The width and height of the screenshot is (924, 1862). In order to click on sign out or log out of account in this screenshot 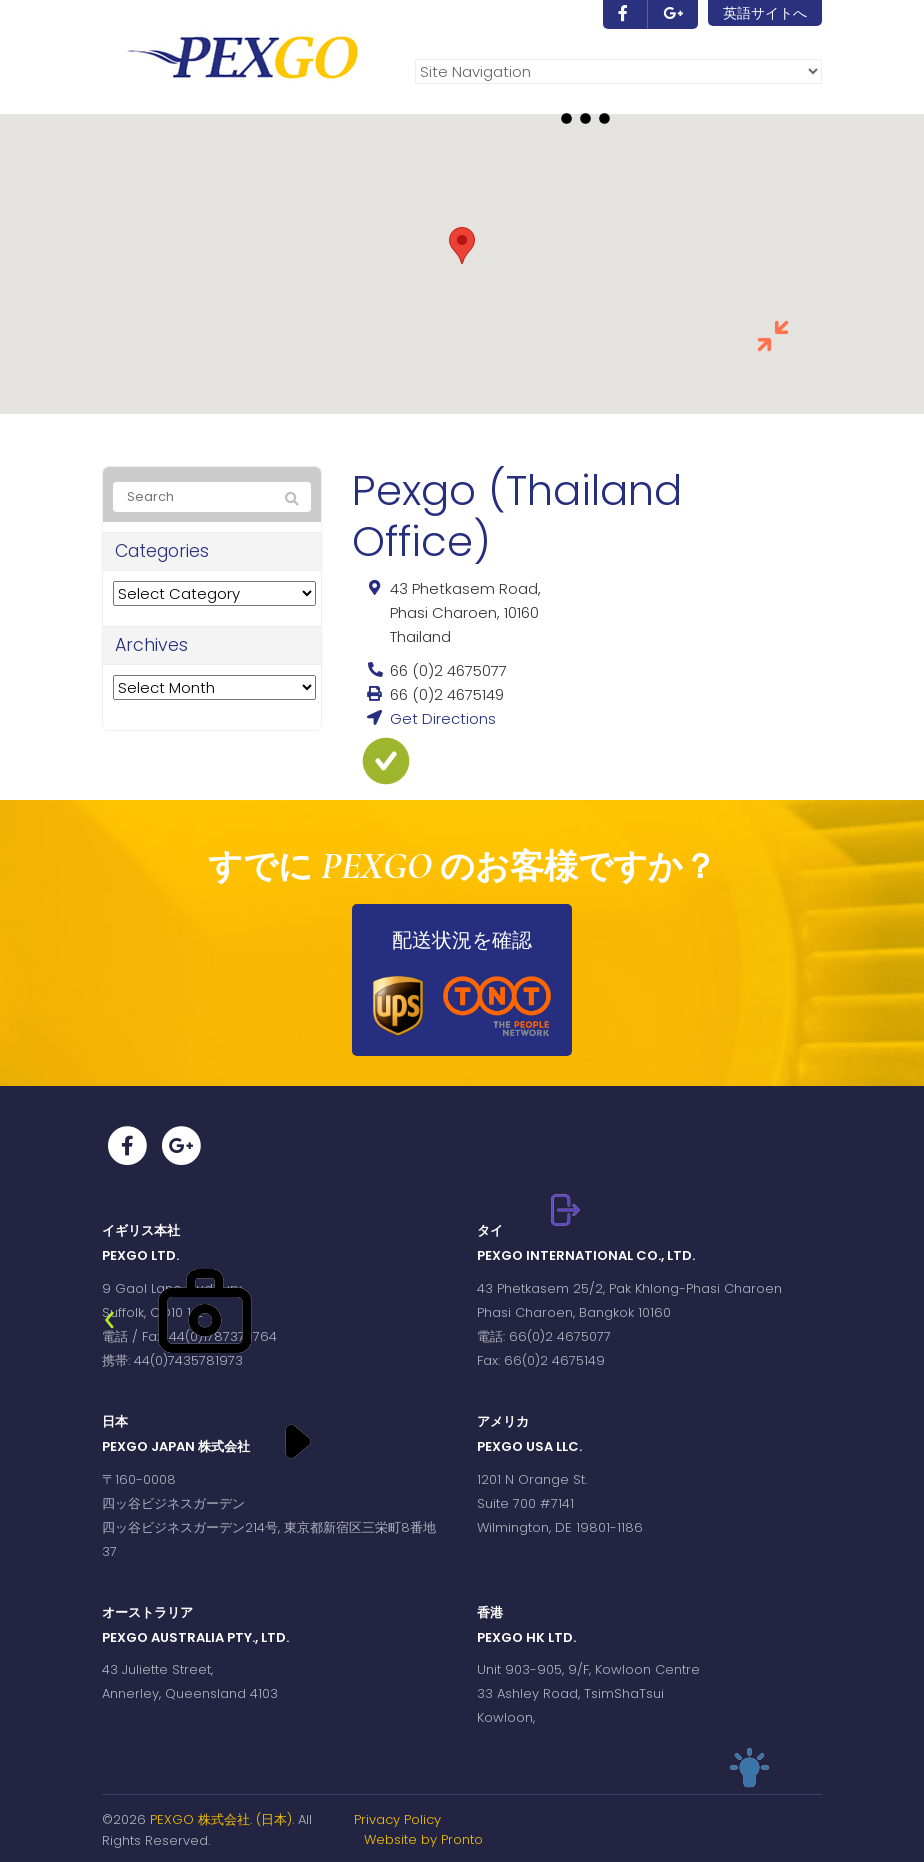, I will do `click(563, 1210)`.